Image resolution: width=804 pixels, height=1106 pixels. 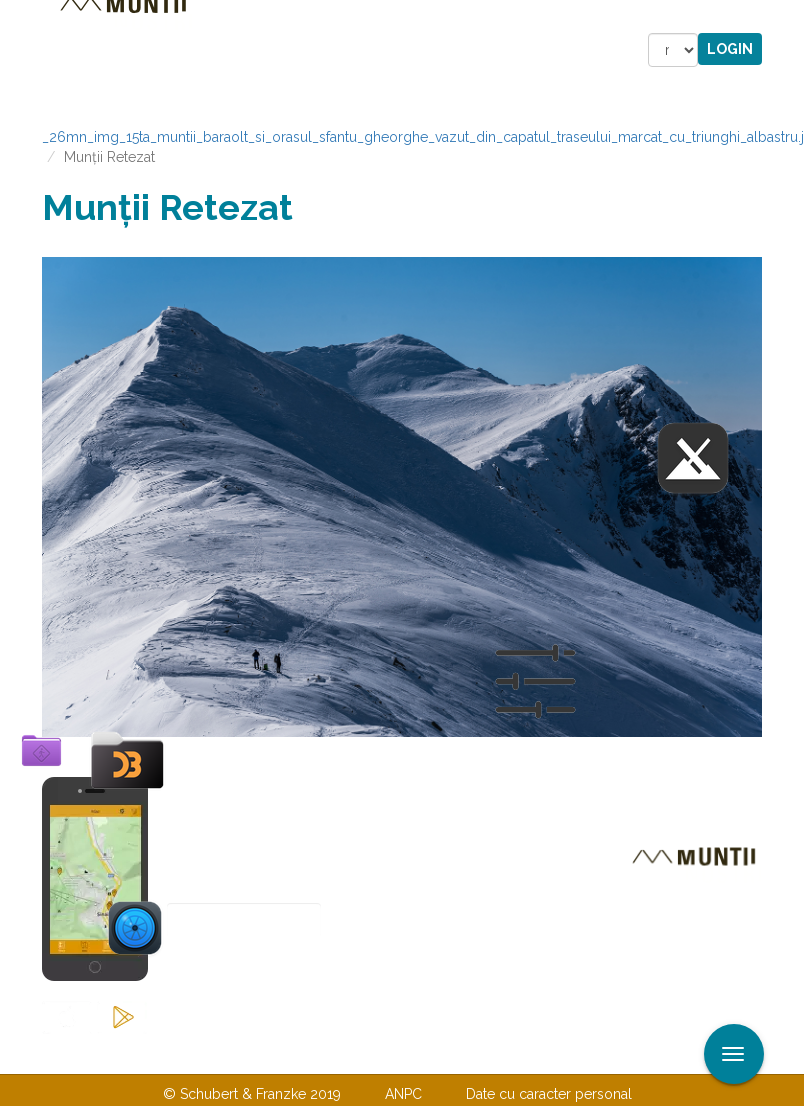 What do you see at coordinates (135, 928) in the screenshot?
I see `open digikam photo management app` at bounding box center [135, 928].